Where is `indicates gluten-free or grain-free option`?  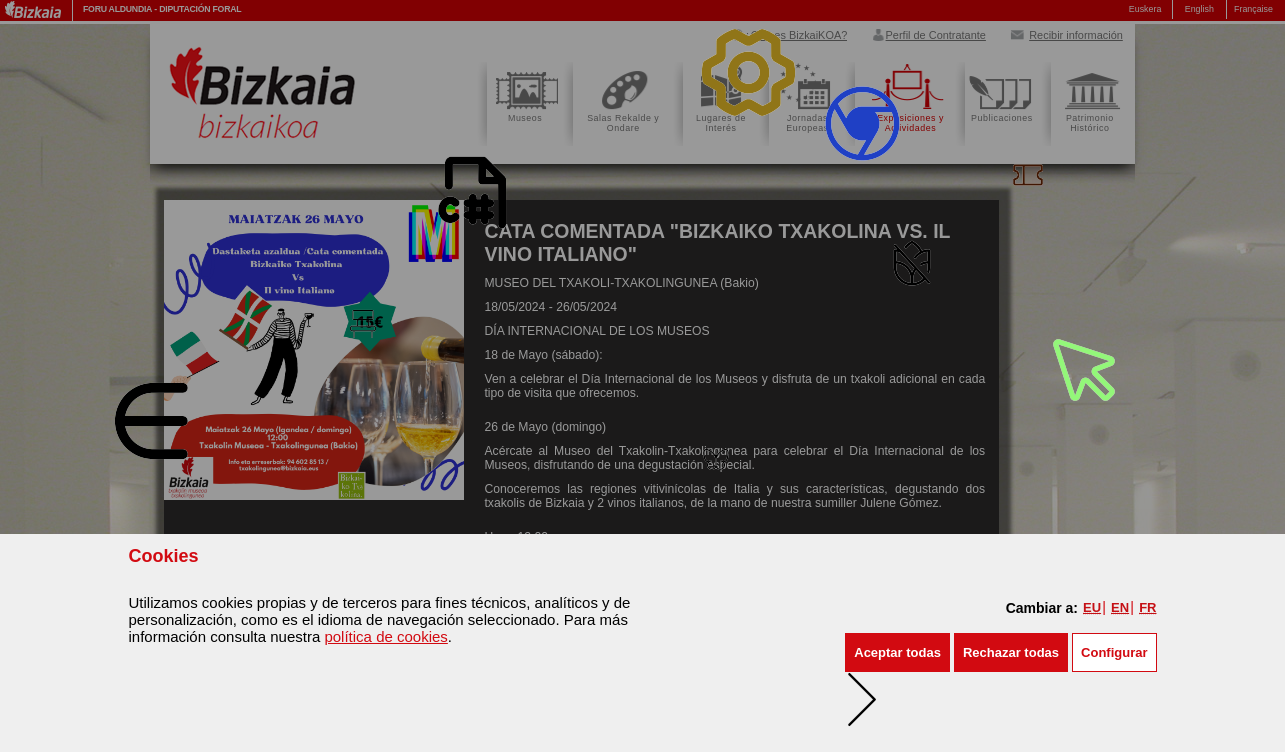 indicates gluten-free or grain-free option is located at coordinates (912, 264).